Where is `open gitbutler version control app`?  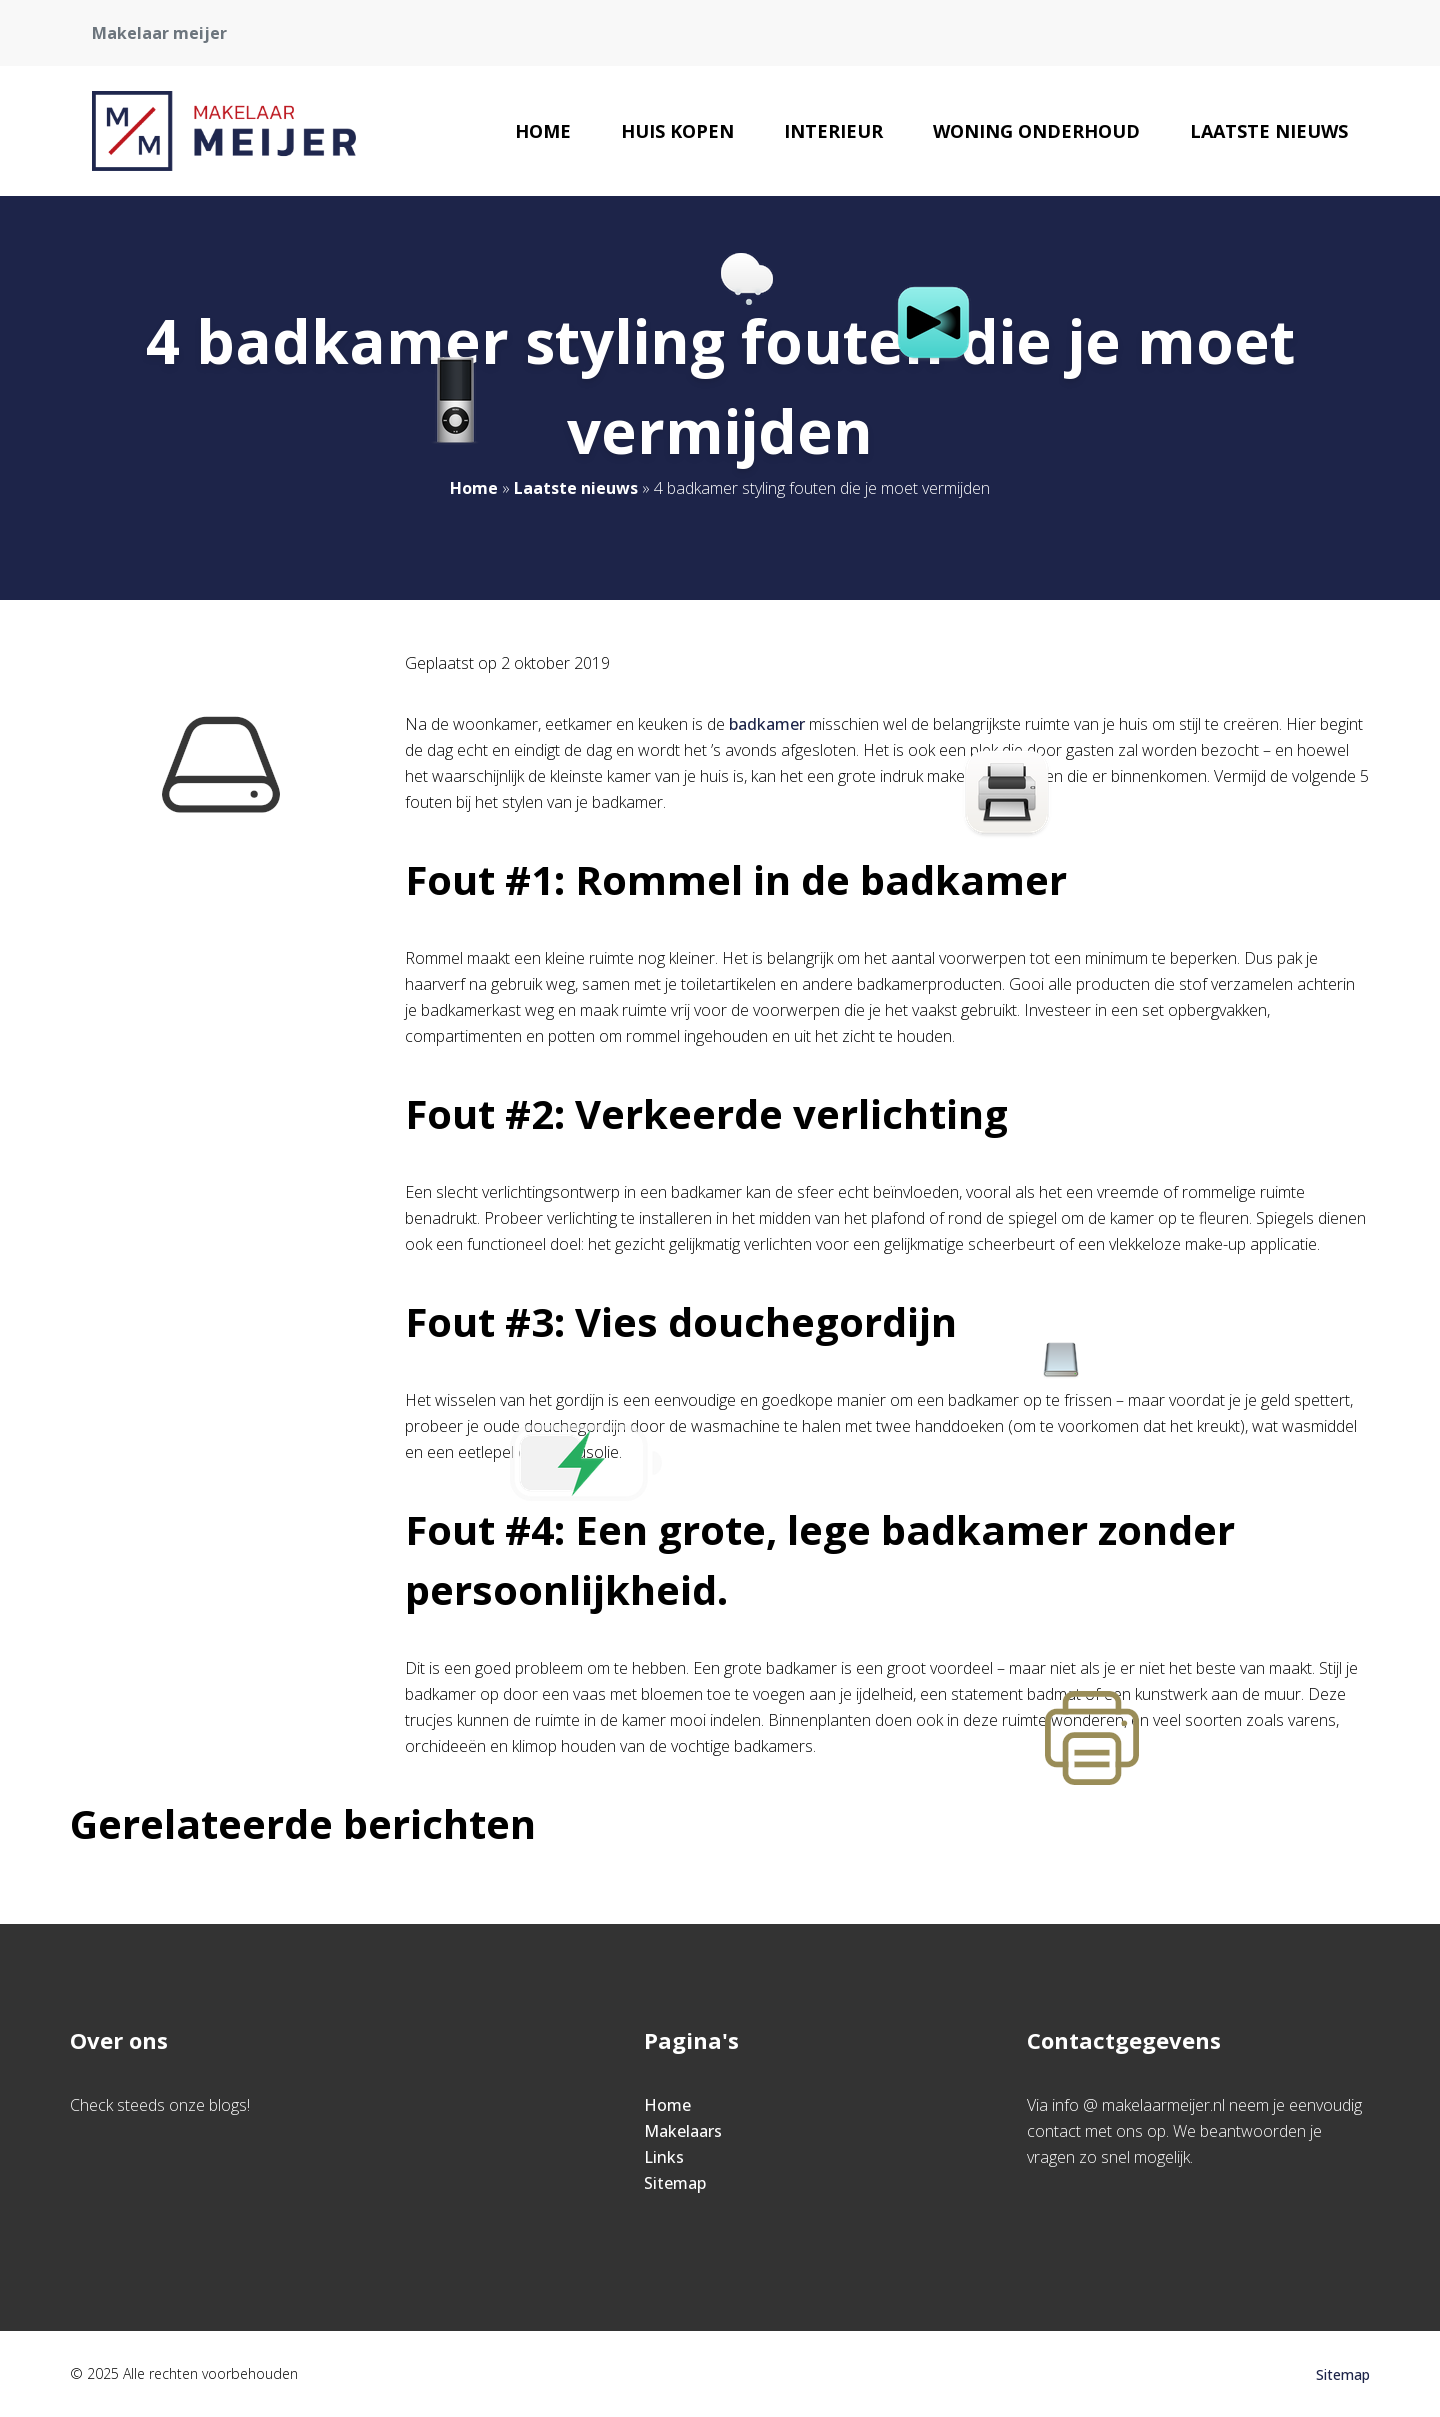 open gitbutler version control app is located at coordinates (933, 322).